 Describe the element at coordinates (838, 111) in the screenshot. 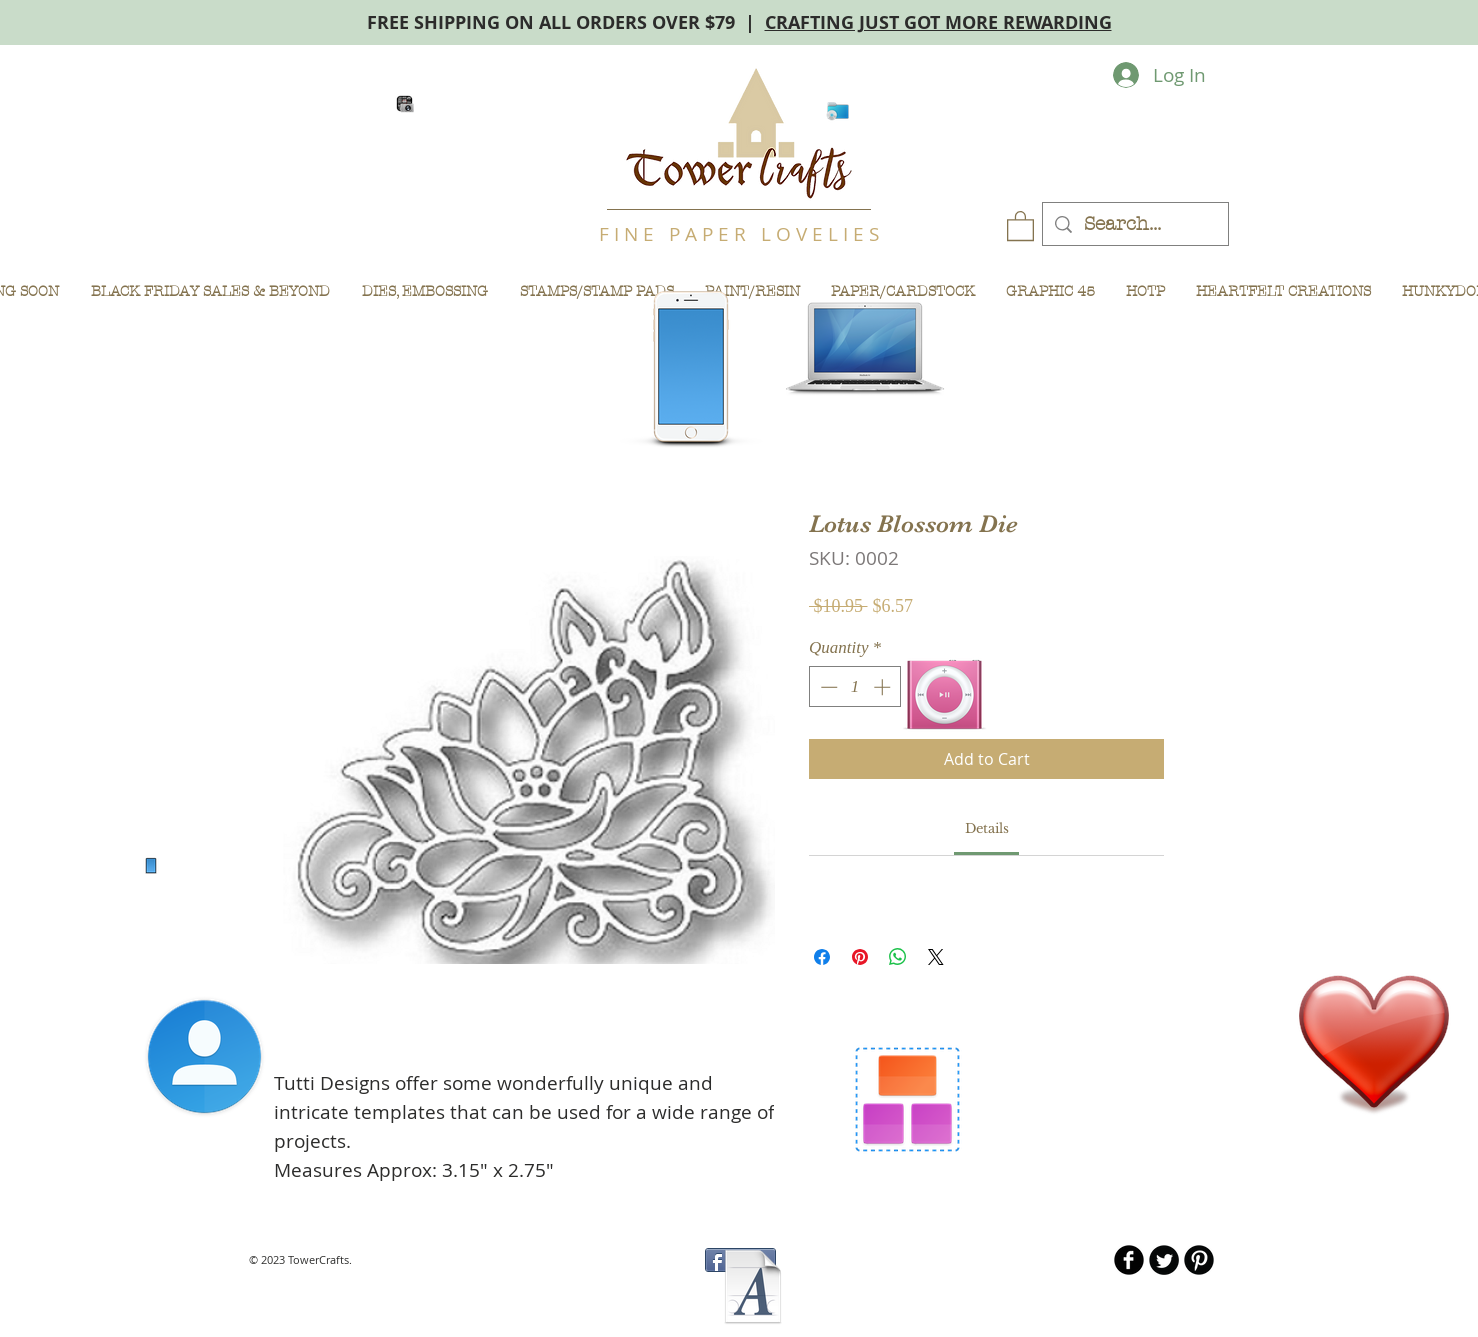

I see `folder containing program installation files` at that location.